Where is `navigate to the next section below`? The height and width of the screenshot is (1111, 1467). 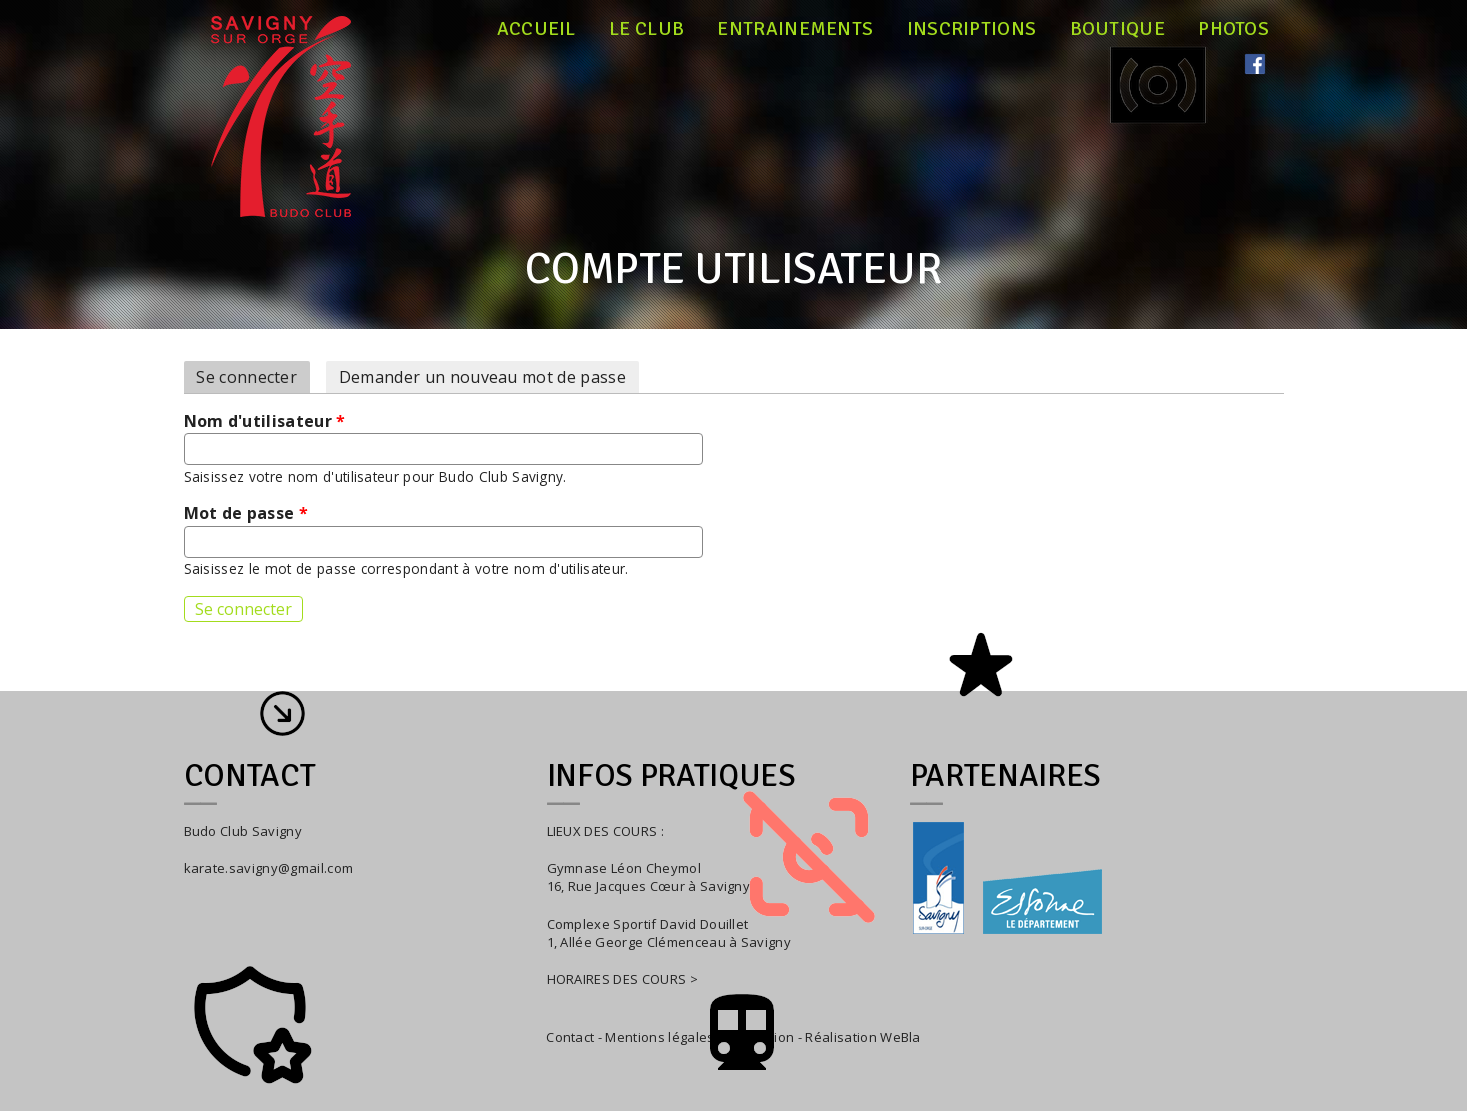 navigate to the next section below is located at coordinates (282, 713).